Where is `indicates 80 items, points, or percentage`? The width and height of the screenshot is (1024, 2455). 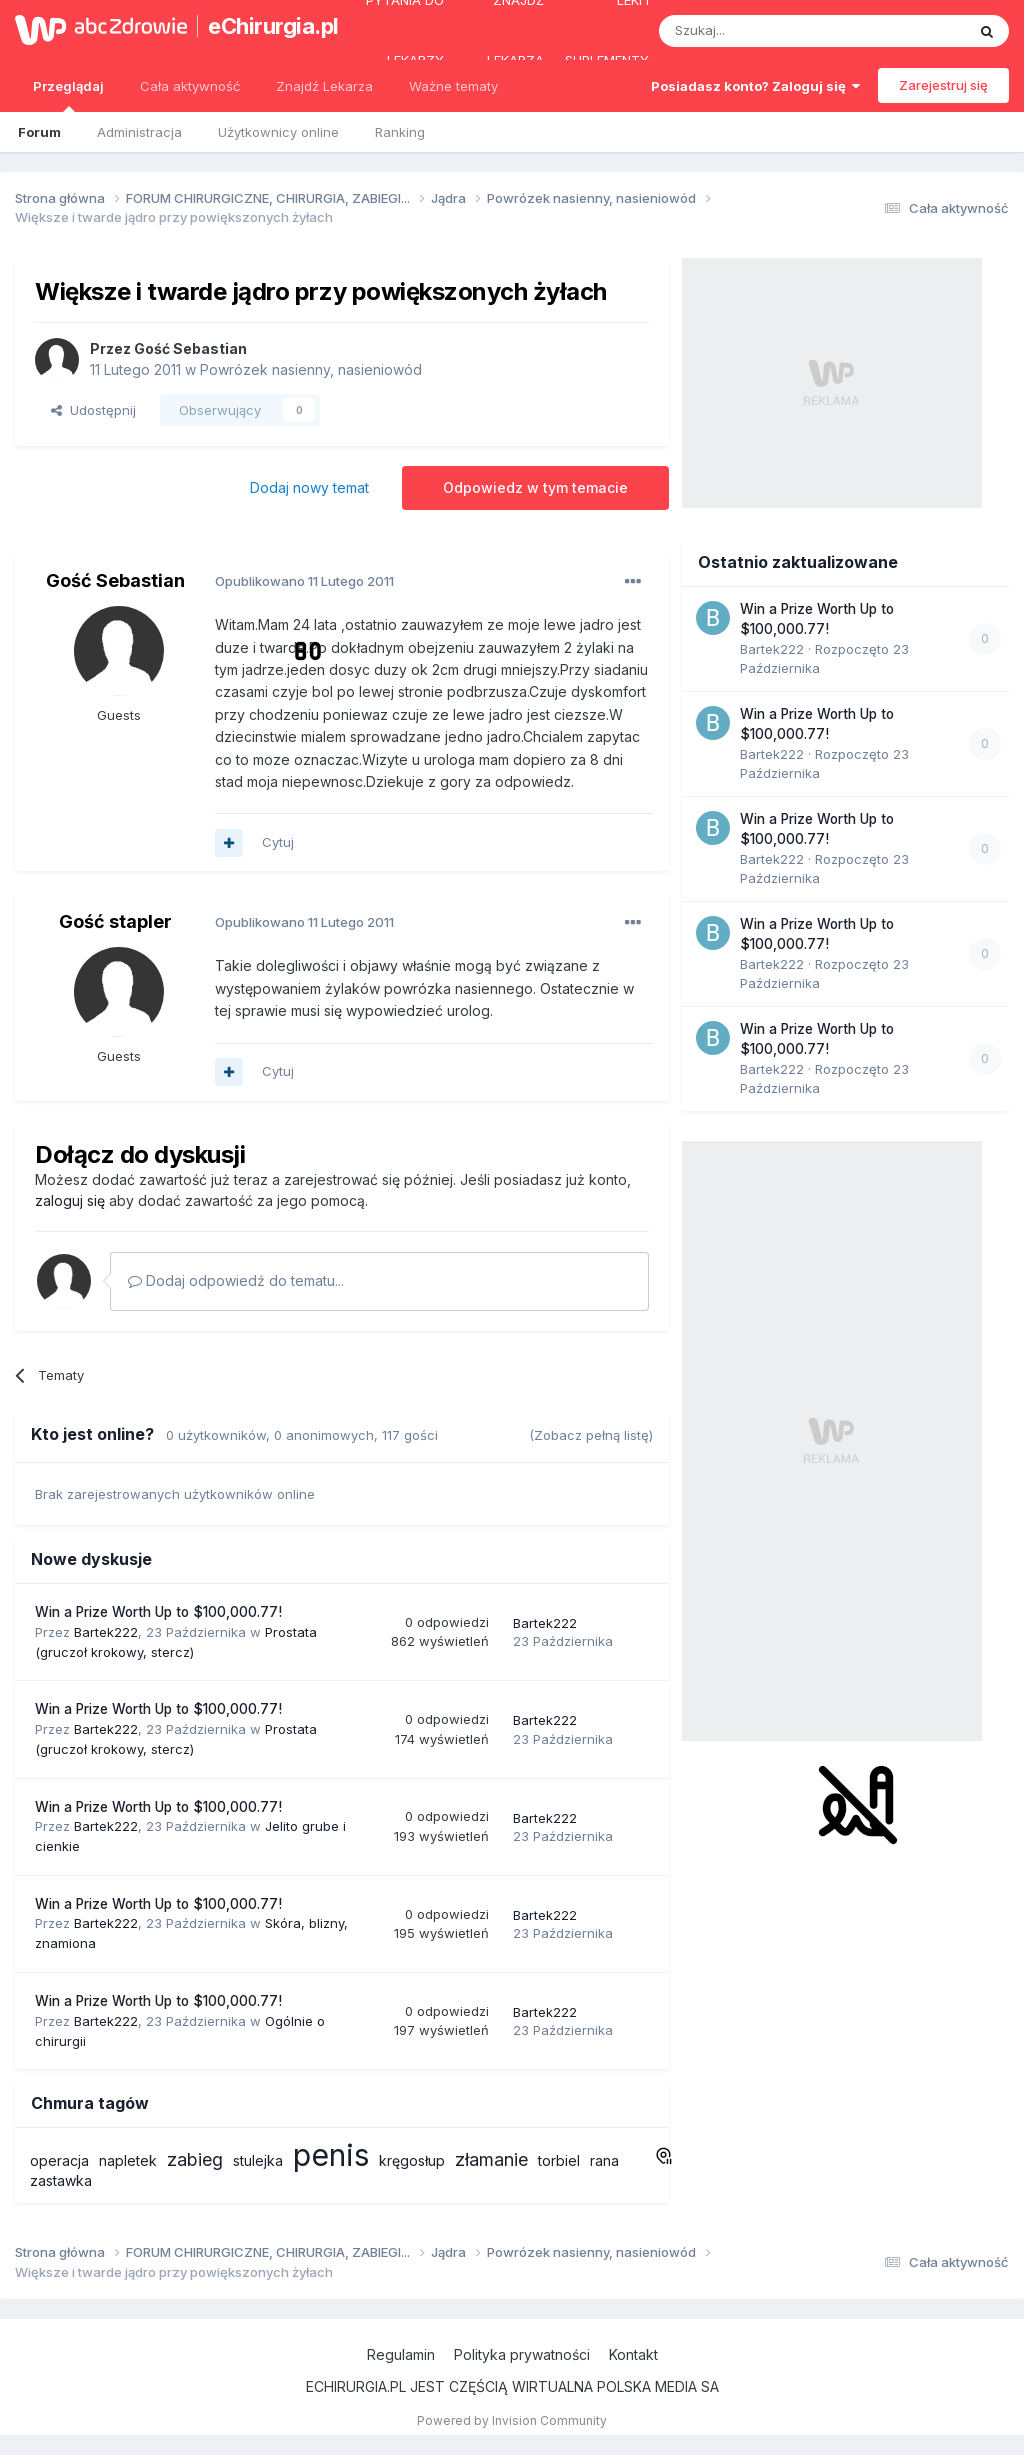 indicates 80 items, points, or percentage is located at coordinates (308, 651).